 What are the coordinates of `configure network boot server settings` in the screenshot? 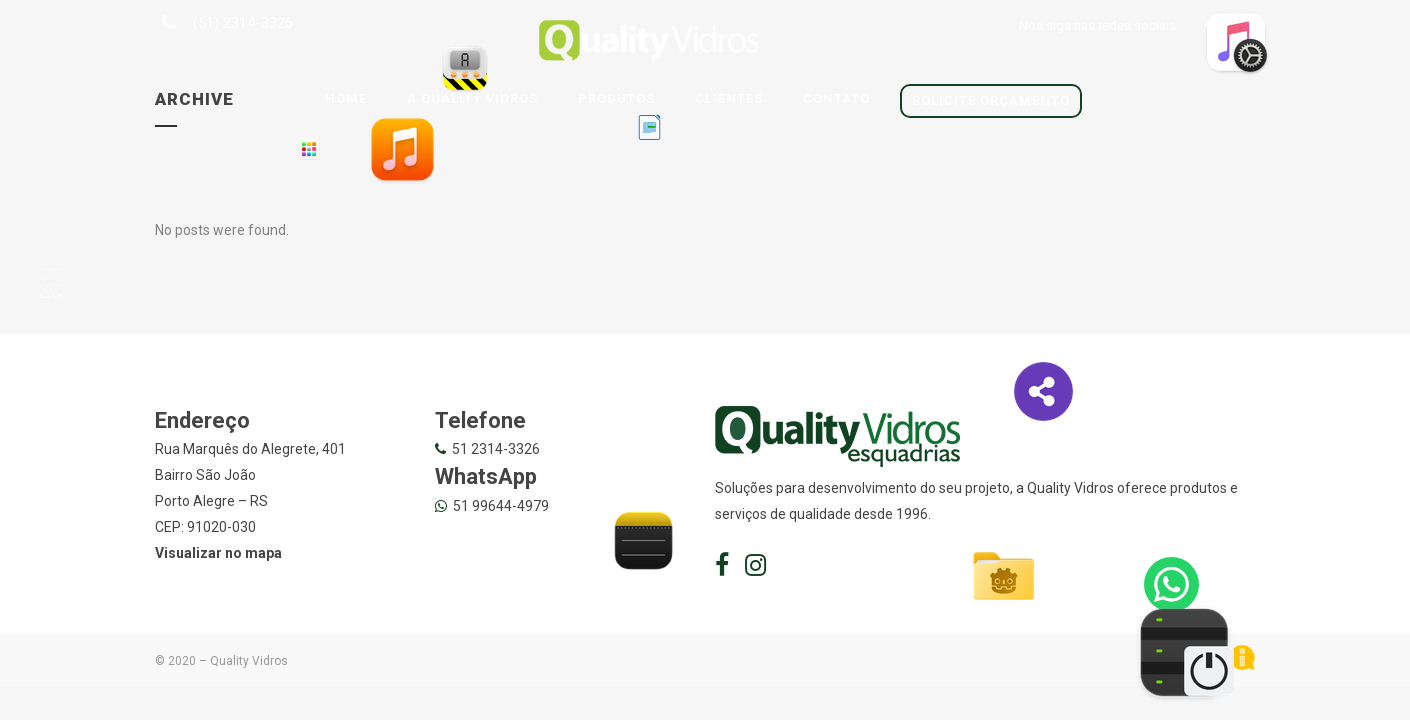 It's located at (1185, 654).